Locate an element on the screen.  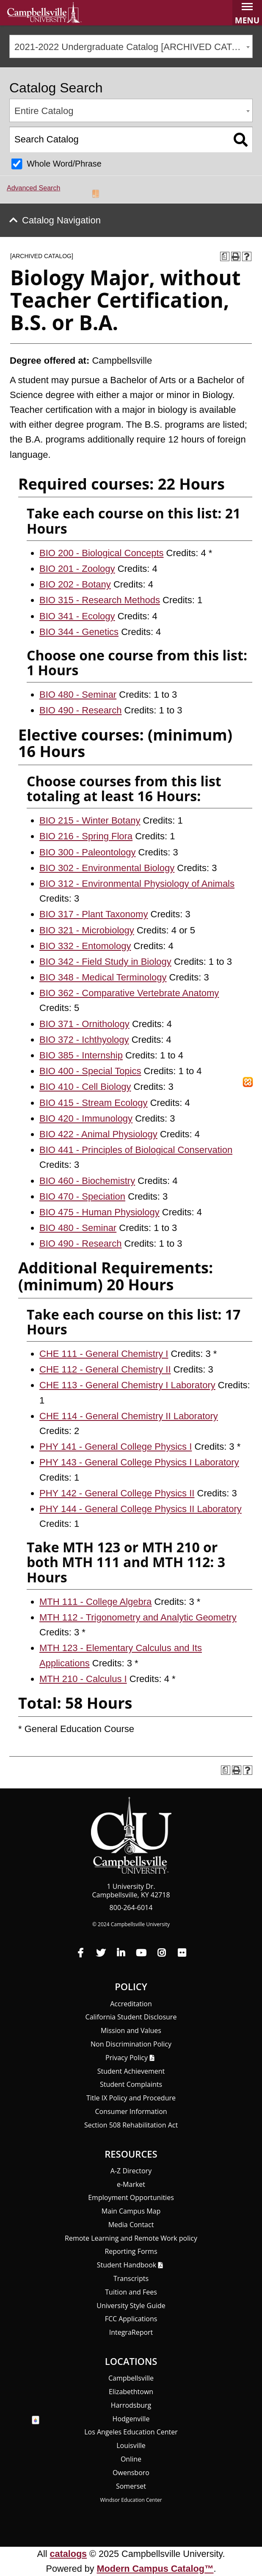
launch xampp local server application is located at coordinates (248, 1082).